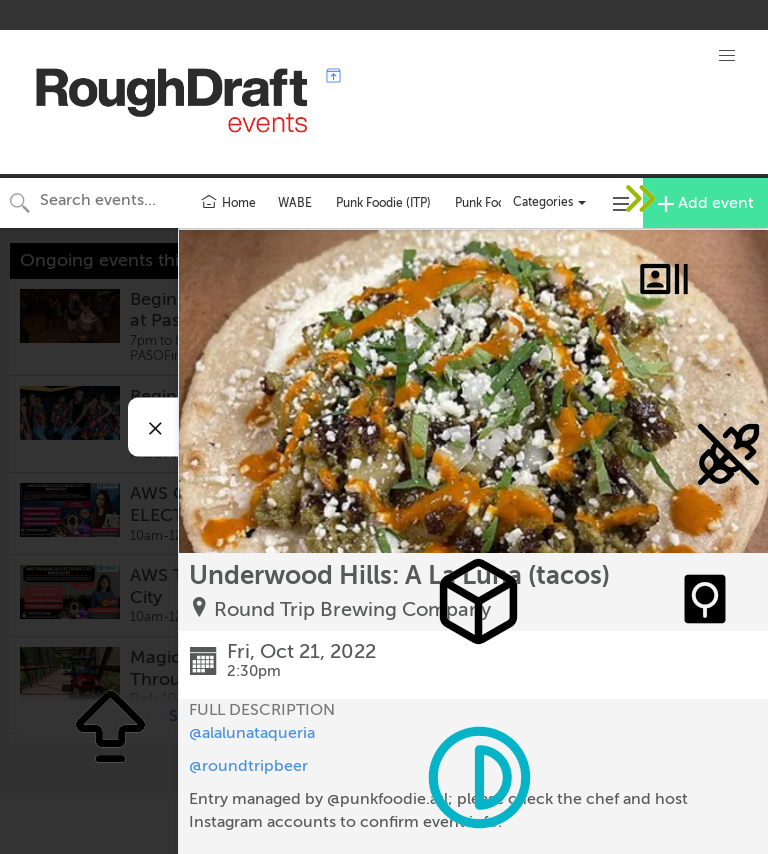 The width and height of the screenshot is (768, 854). What do you see at coordinates (333, 75) in the screenshot?
I see `upload to storage or cloud` at bounding box center [333, 75].